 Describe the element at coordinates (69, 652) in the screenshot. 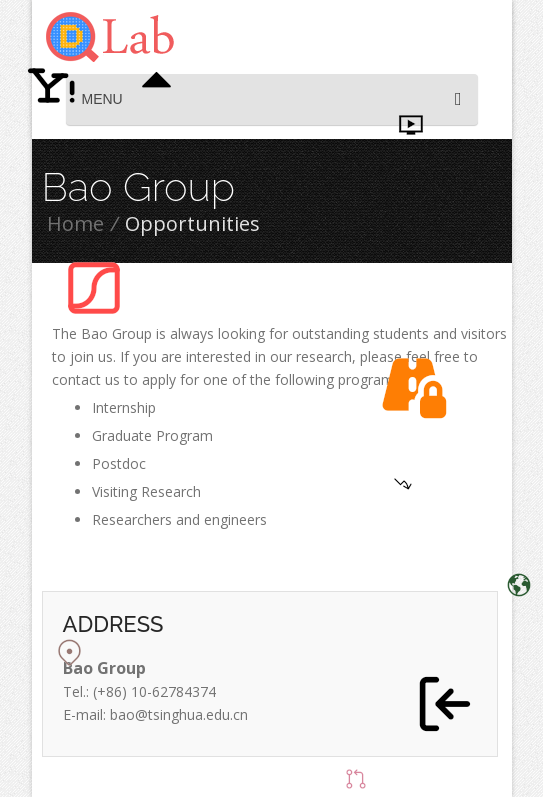

I see `view location on map` at that location.